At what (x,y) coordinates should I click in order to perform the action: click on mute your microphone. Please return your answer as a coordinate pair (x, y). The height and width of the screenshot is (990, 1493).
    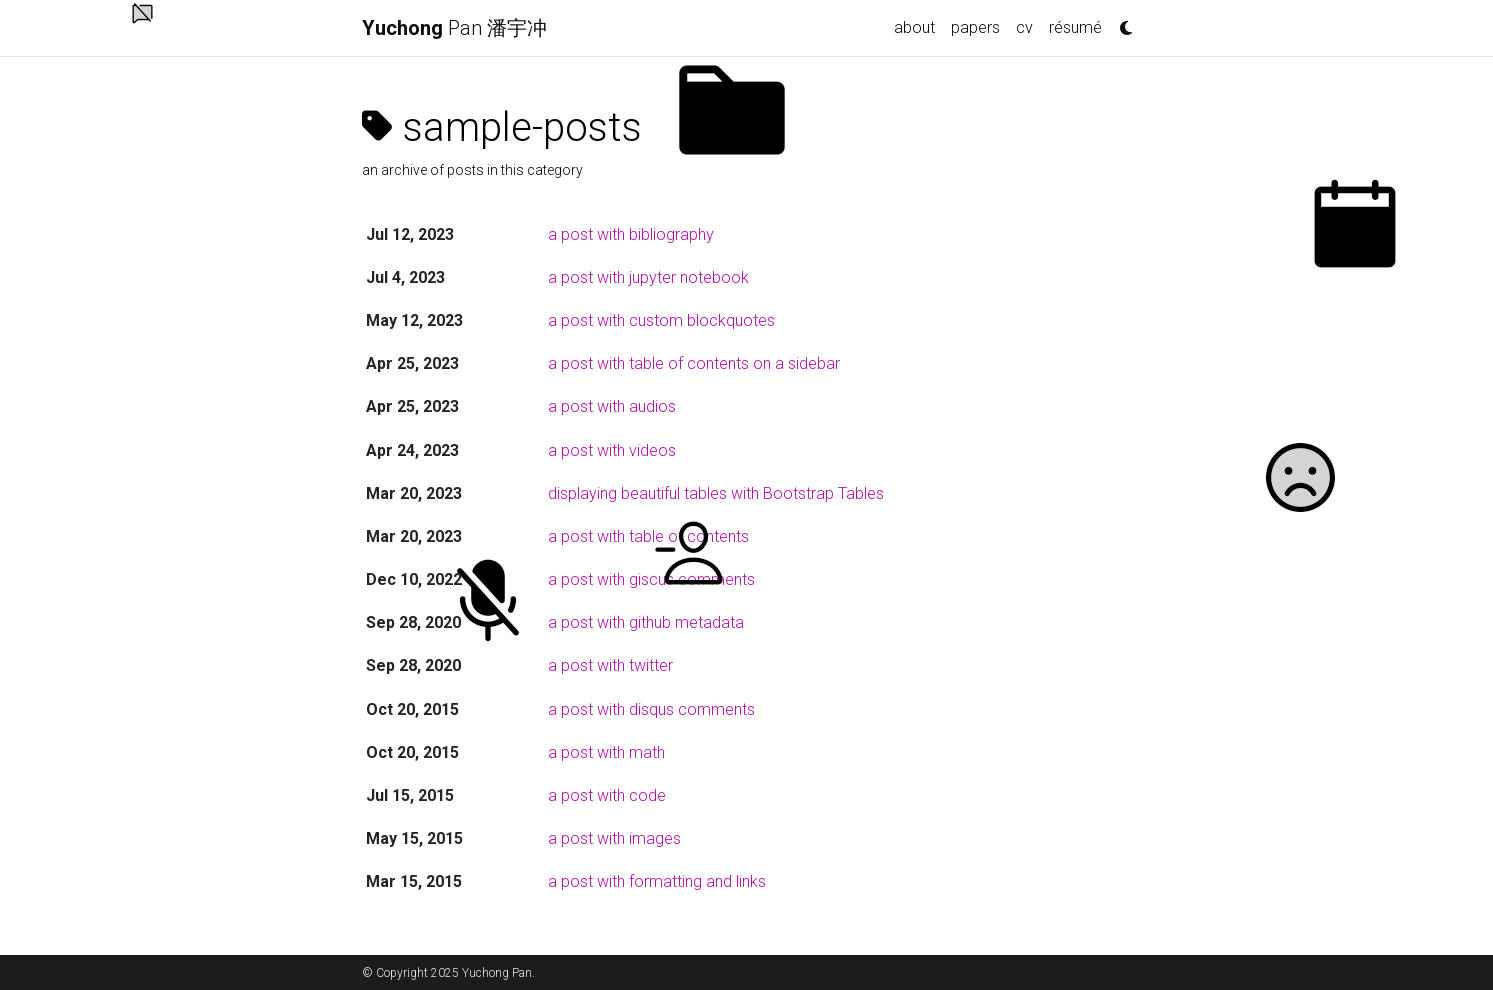
    Looking at the image, I should click on (488, 599).